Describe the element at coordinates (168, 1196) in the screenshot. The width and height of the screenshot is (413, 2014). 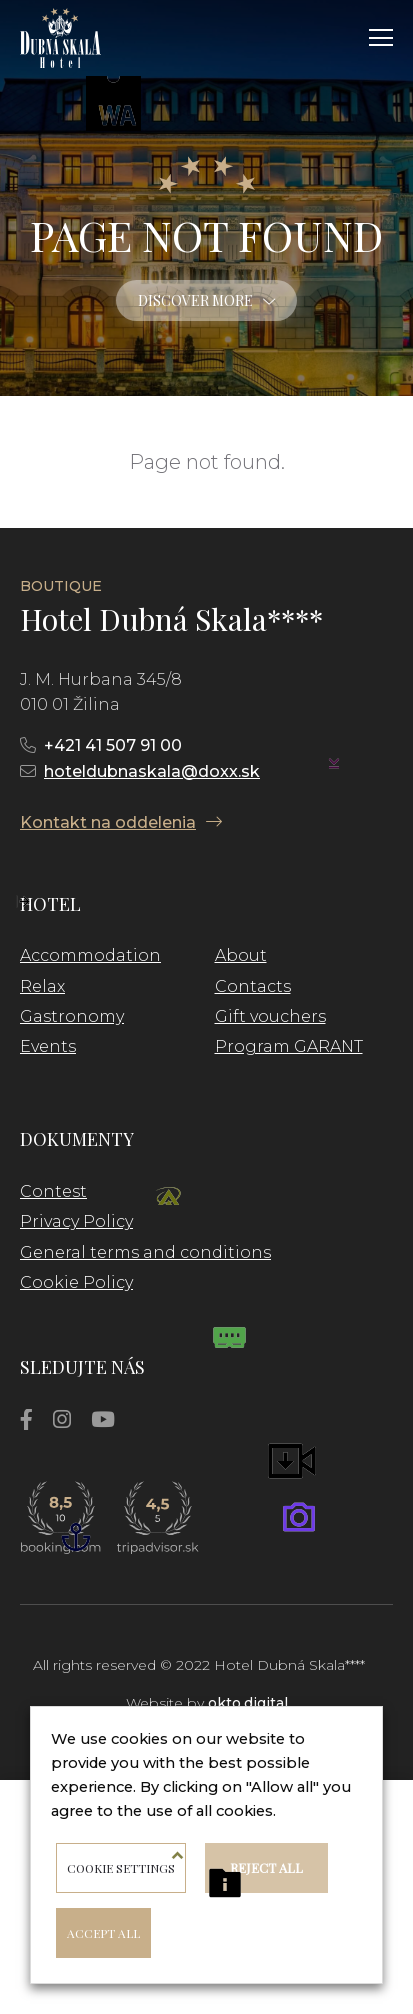
I see `asymmetrik company logo` at that location.